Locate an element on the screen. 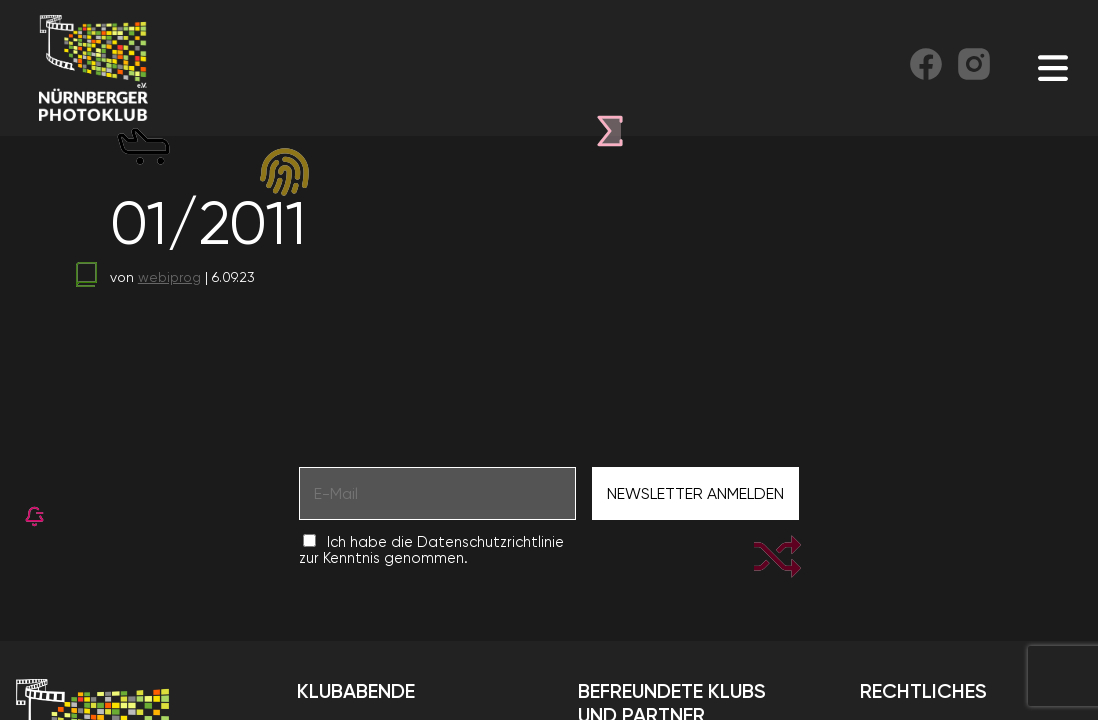 This screenshot has width=1098, height=720. remove a notification is located at coordinates (34, 516).